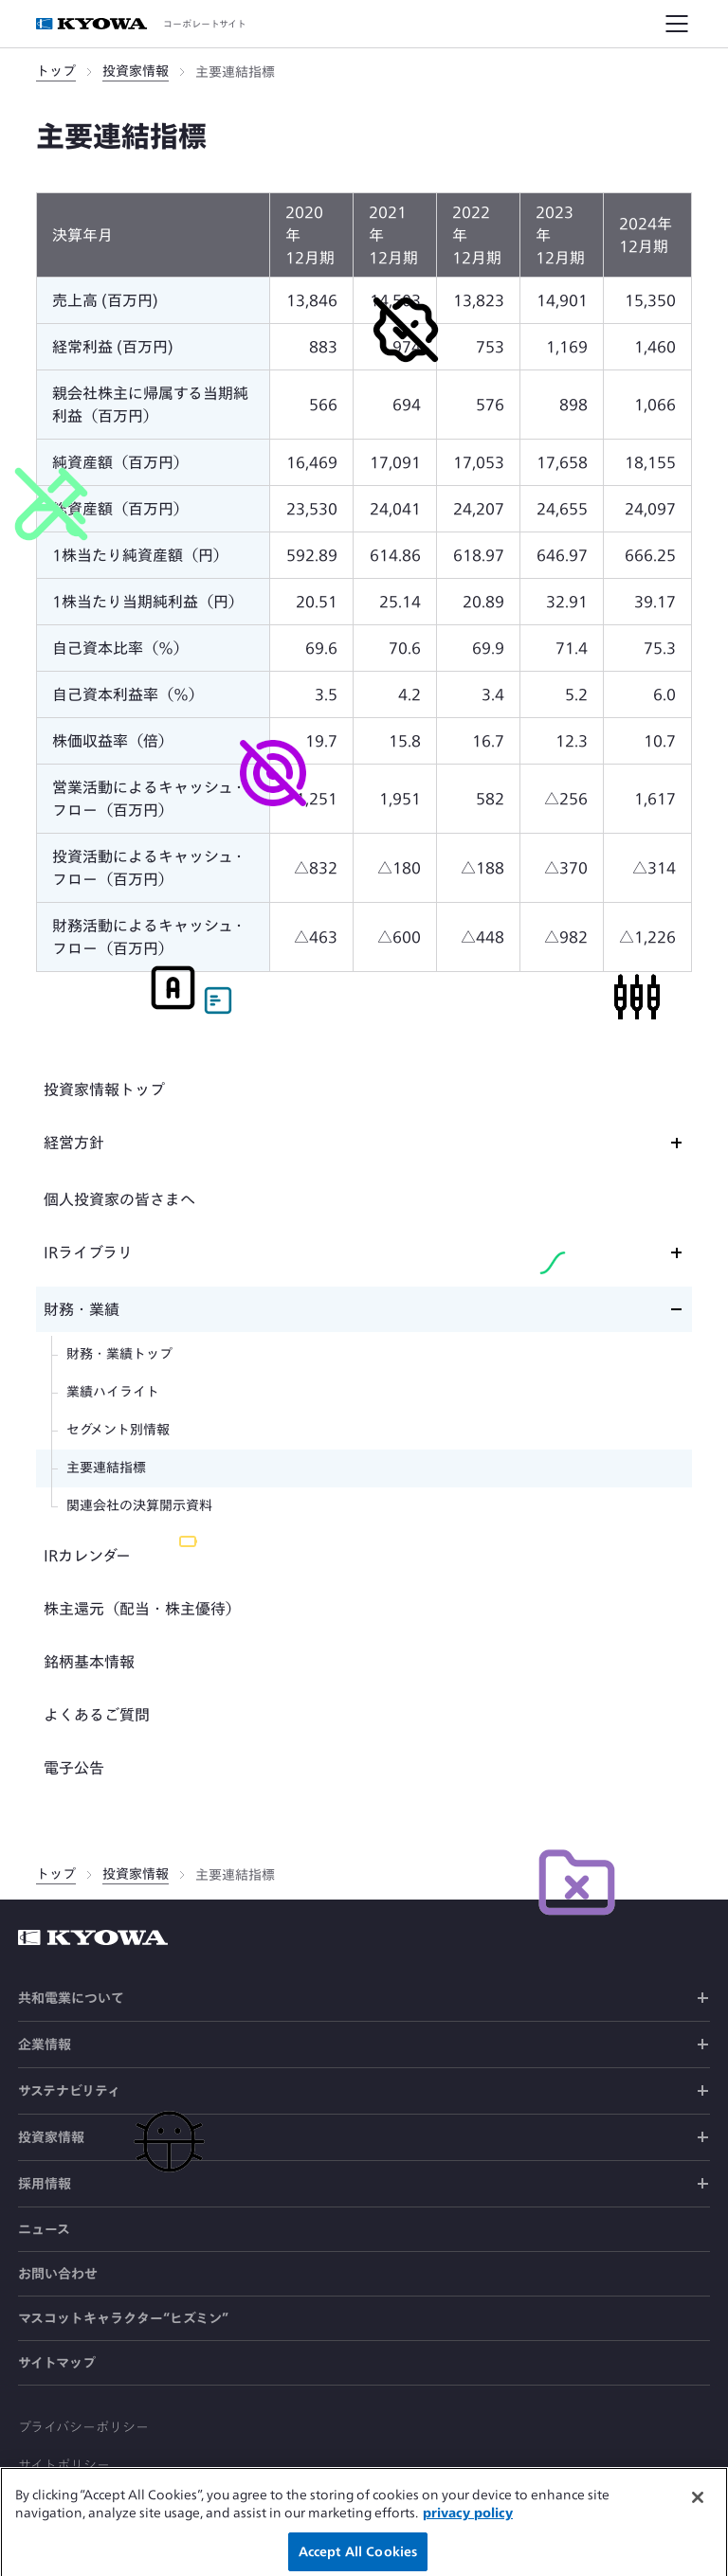  Describe the element at coordinates (273, 773) in the screenshot. I see `disable targeting or tracking` at that location.